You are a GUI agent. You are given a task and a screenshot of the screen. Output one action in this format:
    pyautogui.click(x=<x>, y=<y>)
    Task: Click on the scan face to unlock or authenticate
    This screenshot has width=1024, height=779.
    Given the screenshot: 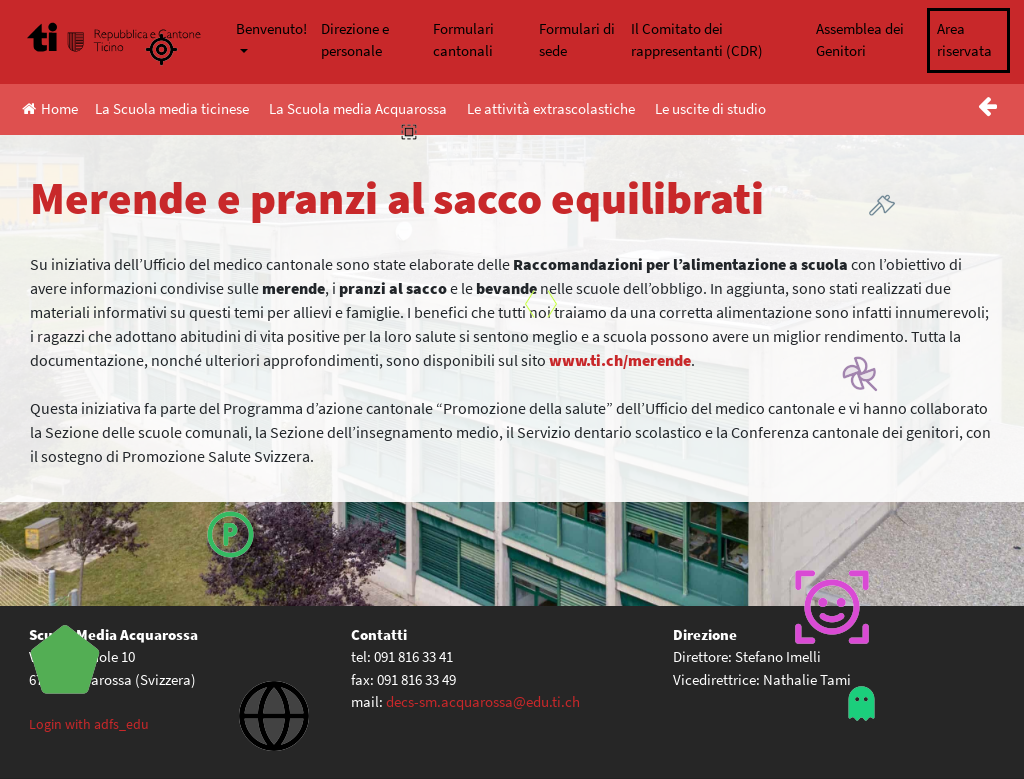 What is the action you would take?
    pyautogui.click(x=832, y=607)
    